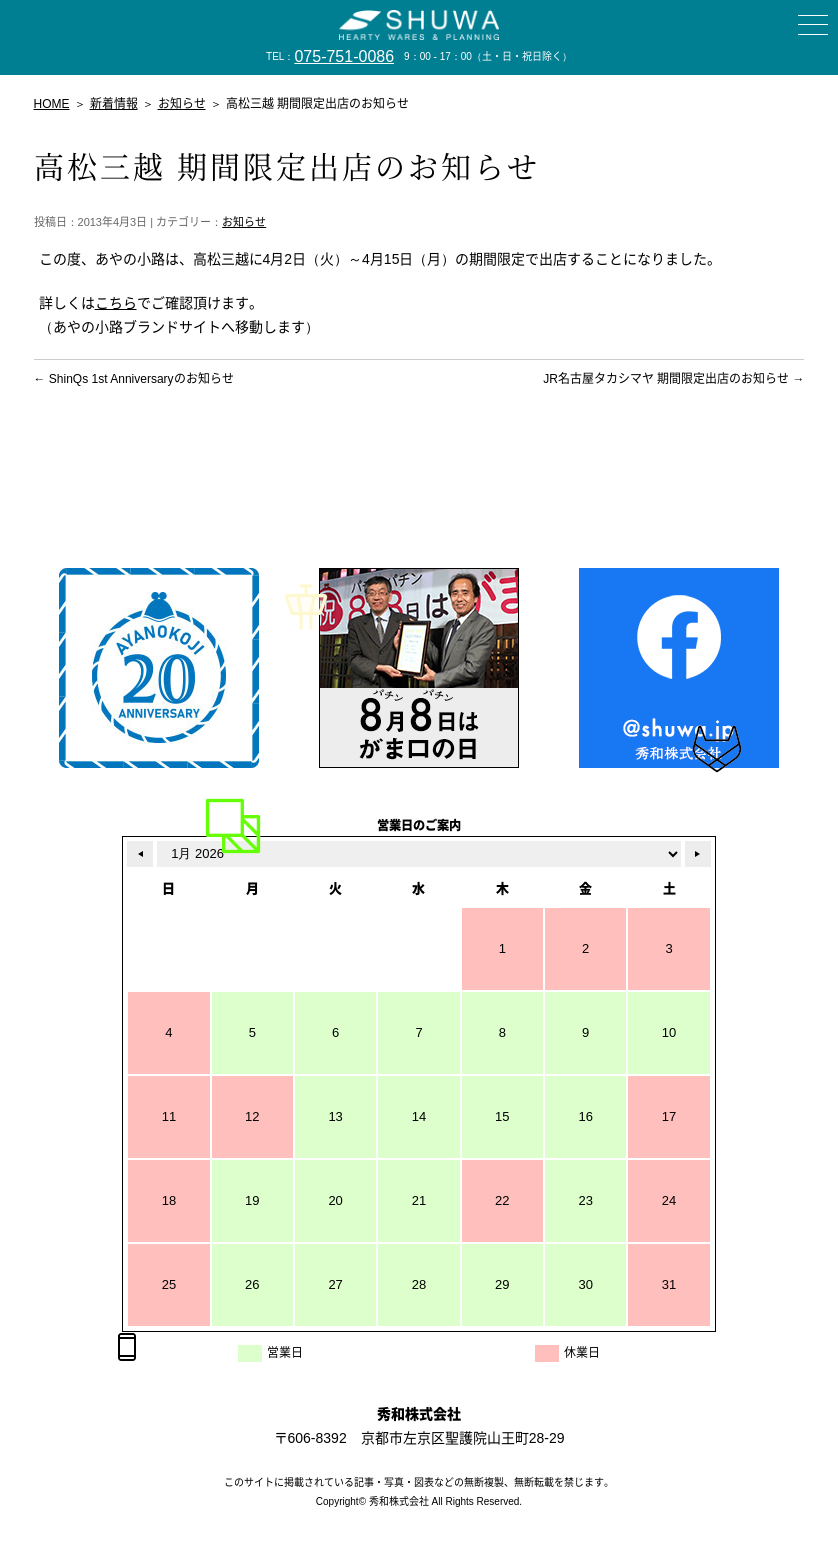  I want to click on switch to mobile view, so click(127, 1347).